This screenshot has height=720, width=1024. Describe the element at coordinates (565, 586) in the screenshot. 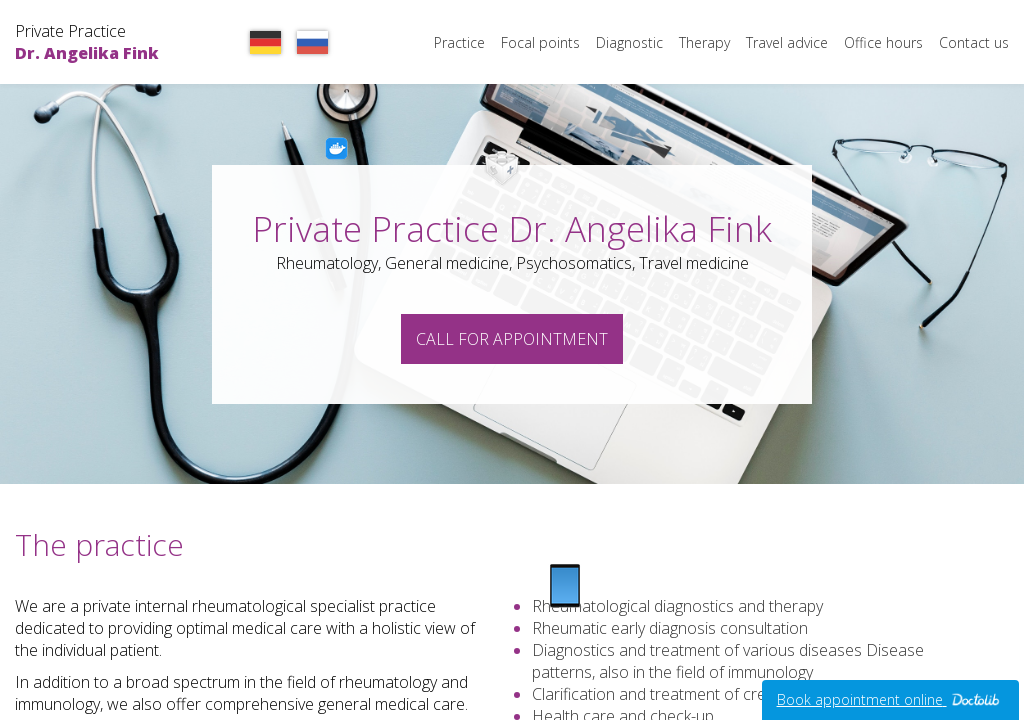

I see `iPad device connected to this computer` at that location.